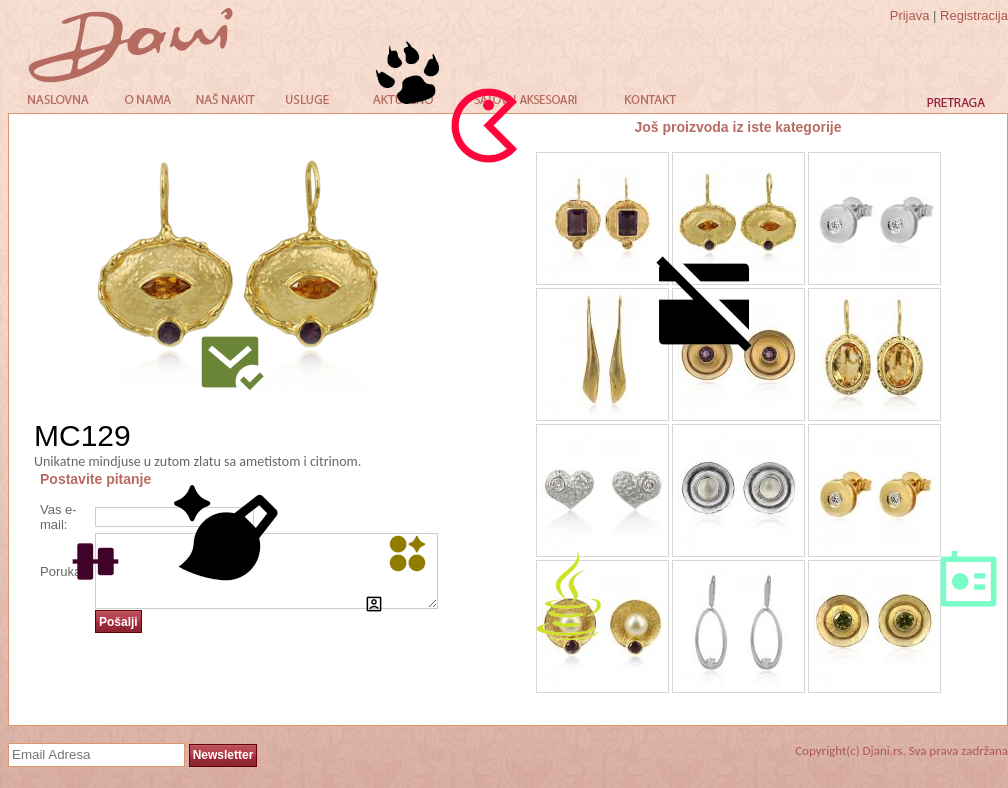 The height and width of the screenshot is (788, 1008). I want to click on no credit card required, so click(704, 304).